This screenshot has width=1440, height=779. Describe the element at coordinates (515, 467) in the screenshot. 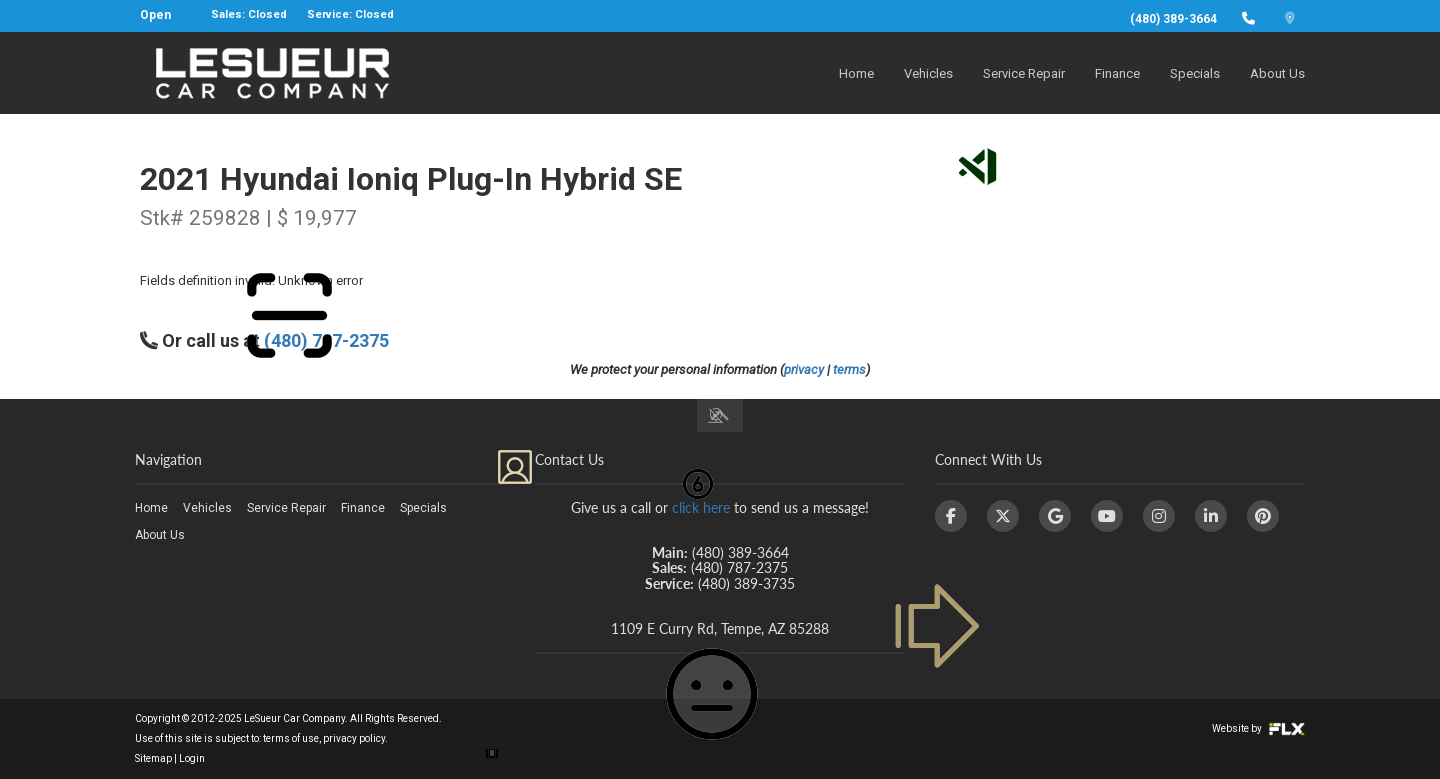

I see `view user profile` at that location.